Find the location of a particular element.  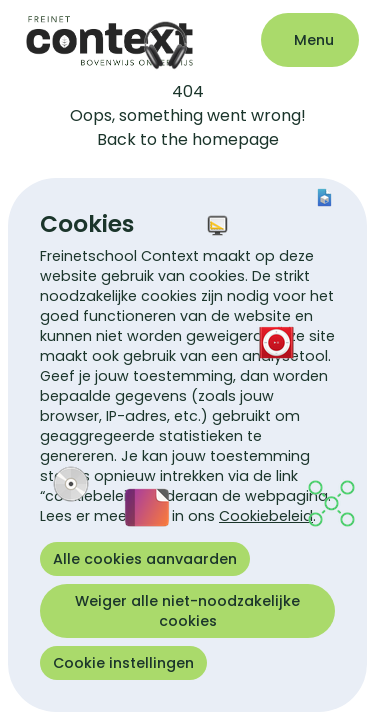

access media library replication tools is located at coordinates (331, 503).